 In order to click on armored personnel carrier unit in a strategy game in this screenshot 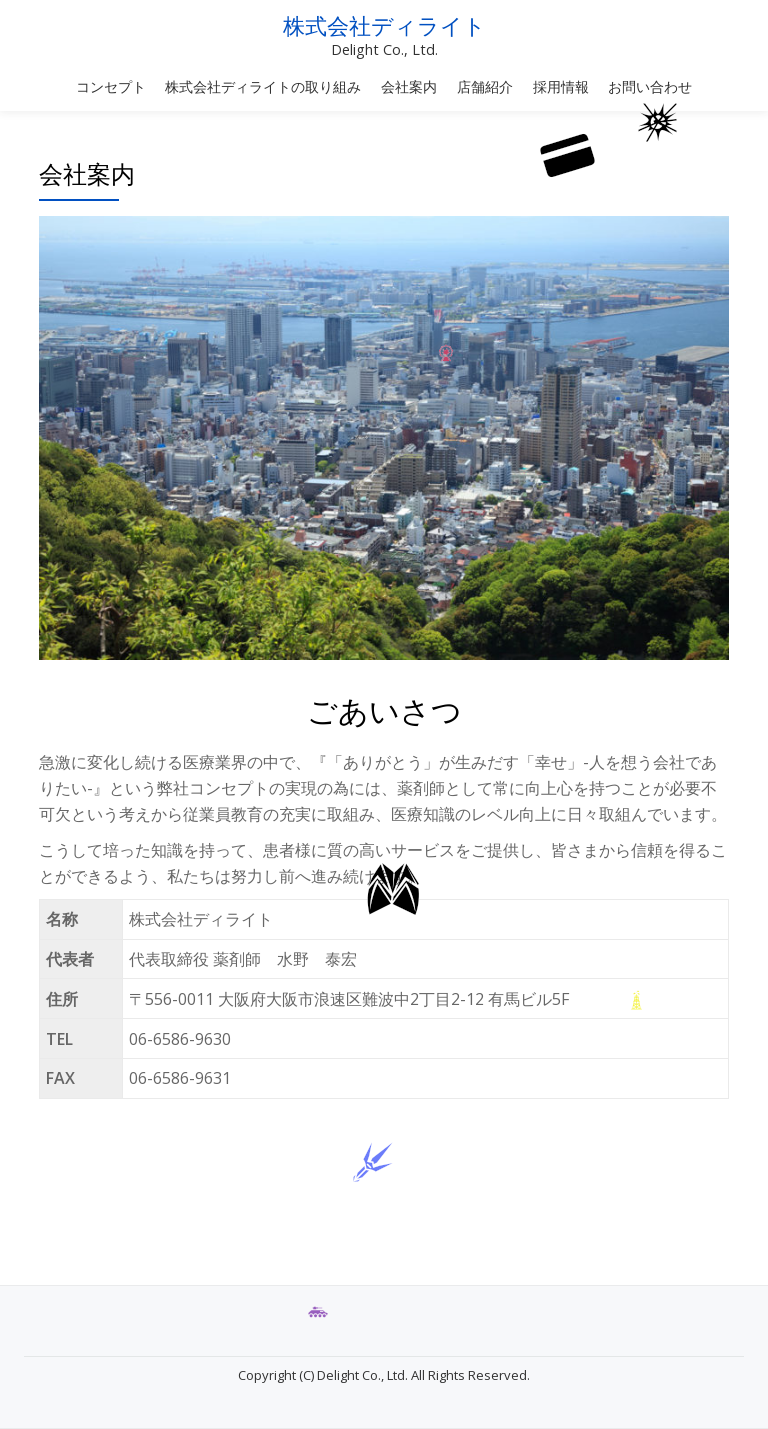, I will do `click(318, 1312)`.